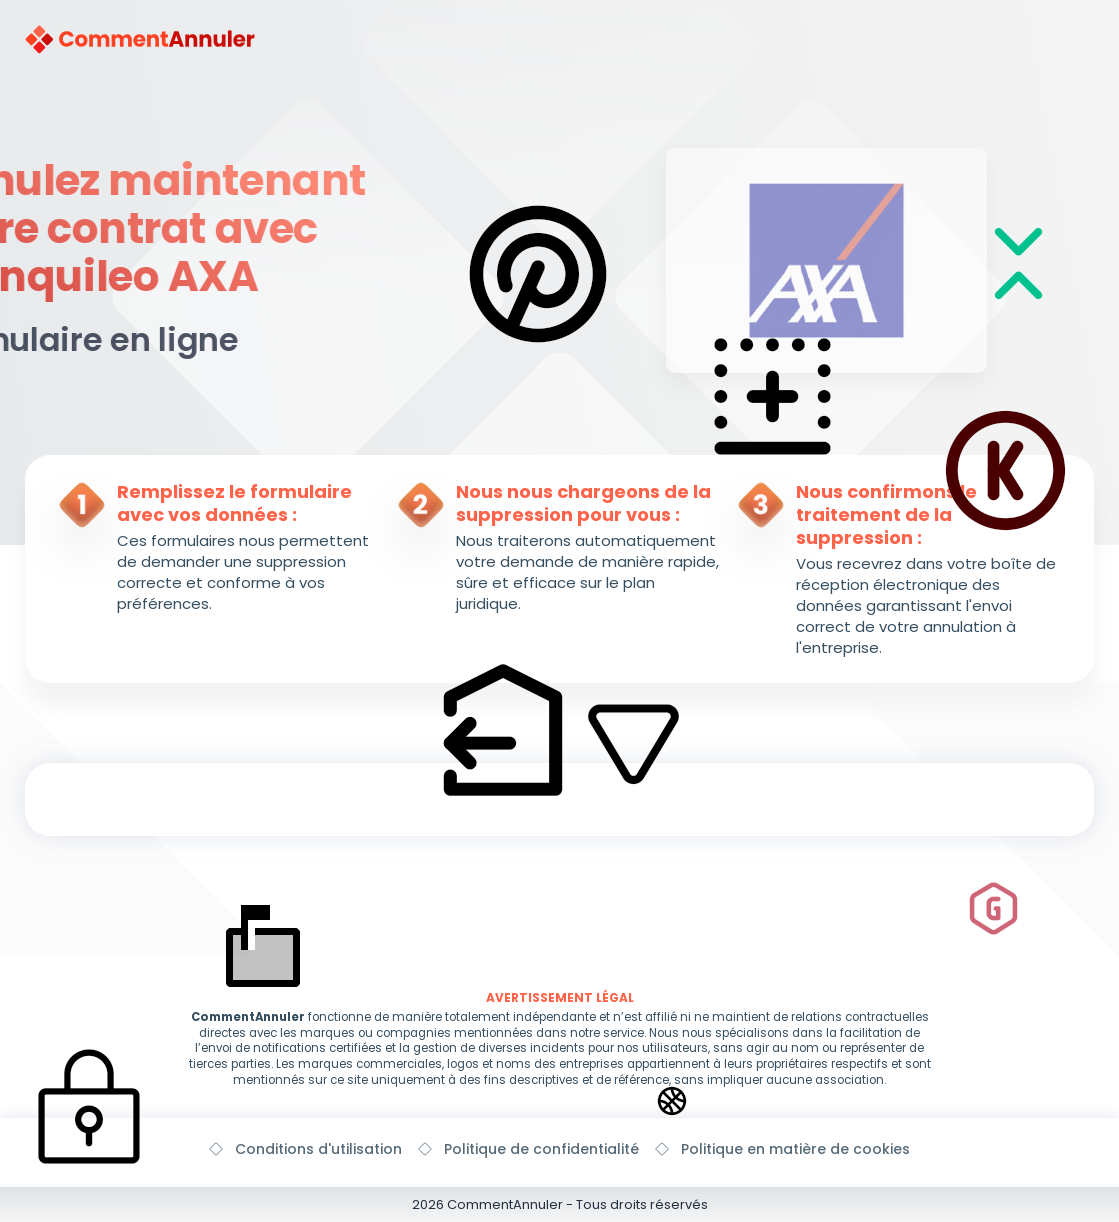 The image size is (1119, 1222). I want to click on expand dropdown menu, so click(633, 741).